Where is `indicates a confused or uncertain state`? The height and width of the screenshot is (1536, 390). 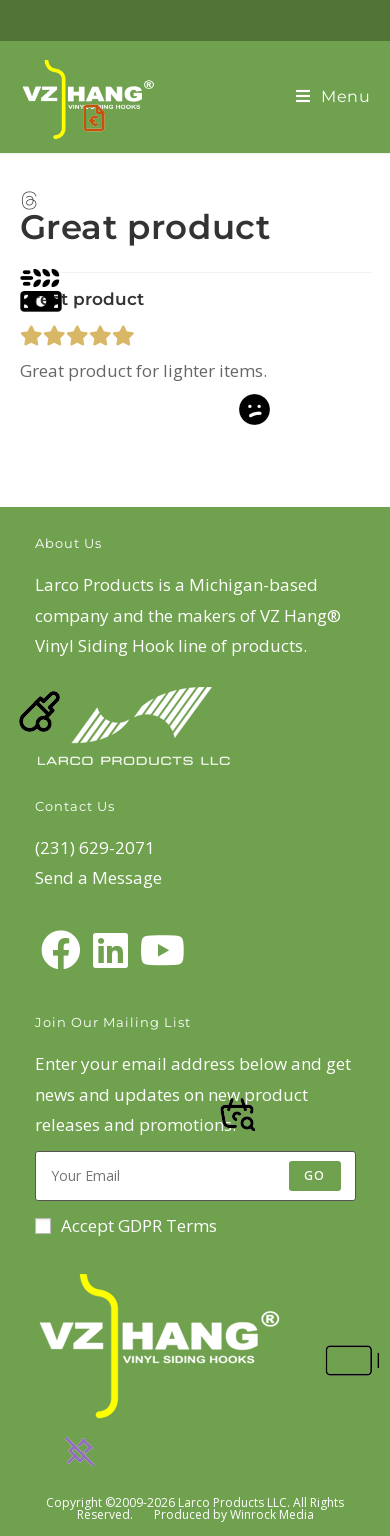 indicates a confused or uncertain state is located at coordinates (254, 409).